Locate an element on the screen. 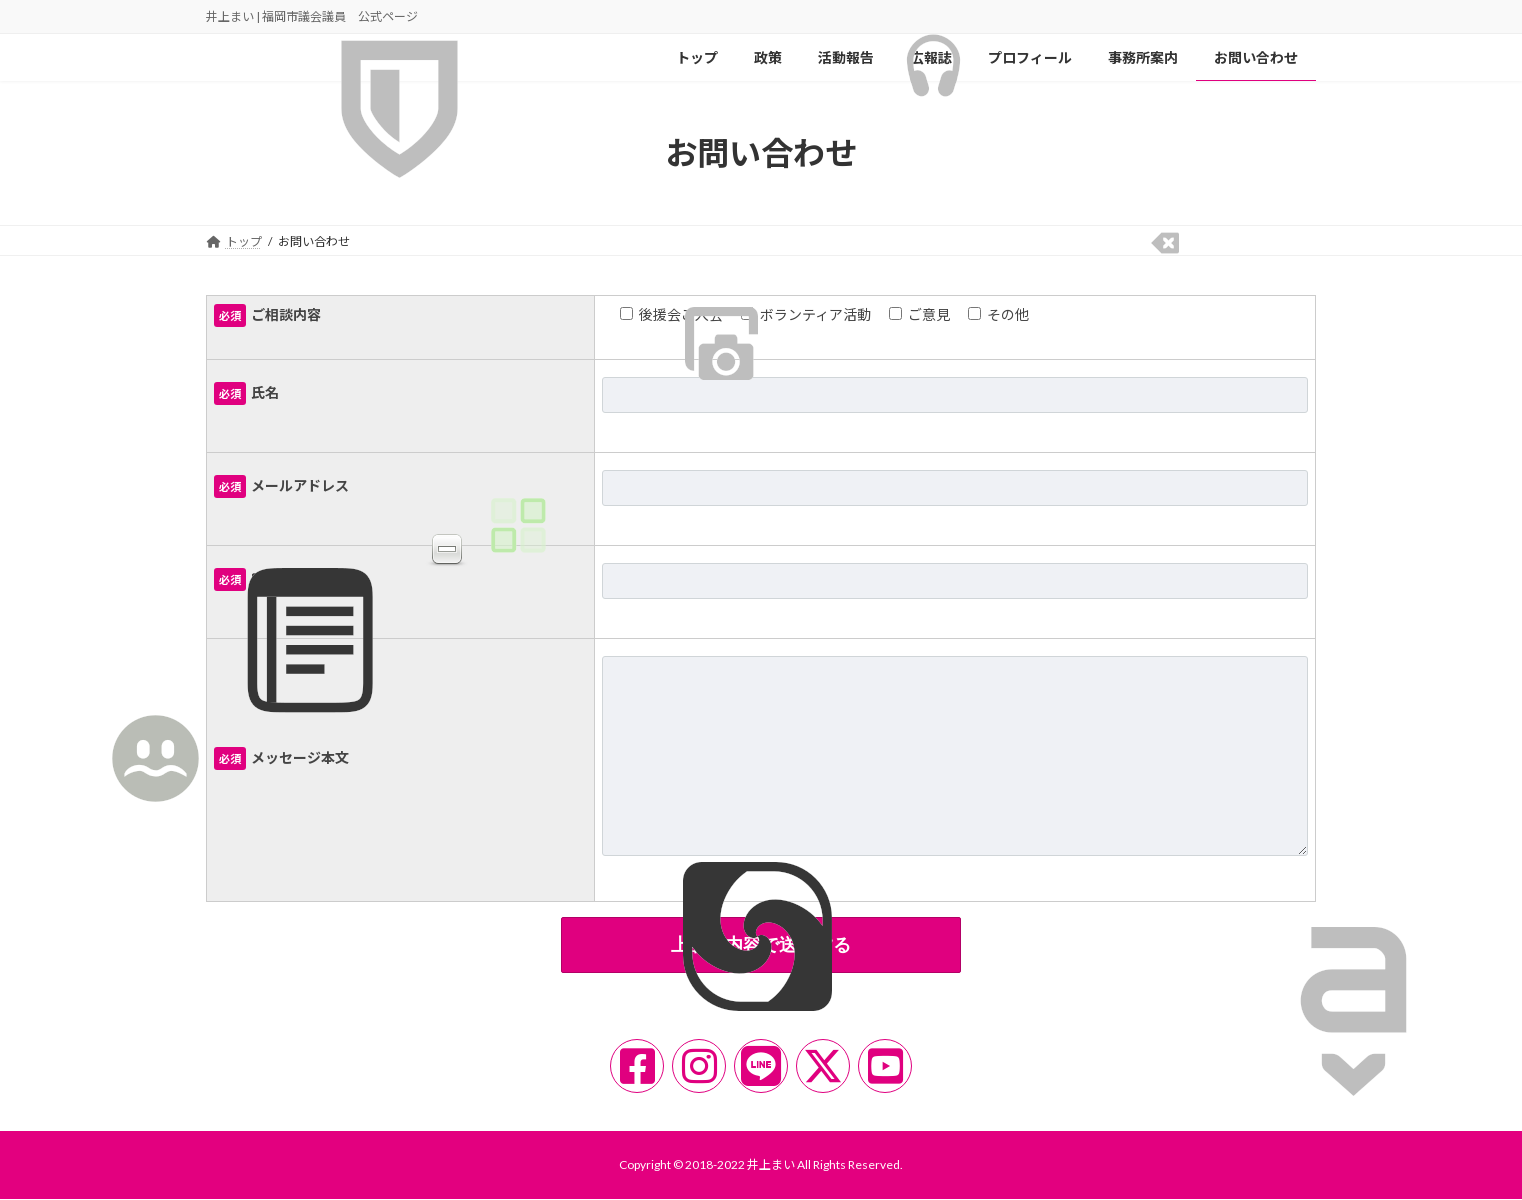  switch audio output to headphones is located at coordinates (933, 65).